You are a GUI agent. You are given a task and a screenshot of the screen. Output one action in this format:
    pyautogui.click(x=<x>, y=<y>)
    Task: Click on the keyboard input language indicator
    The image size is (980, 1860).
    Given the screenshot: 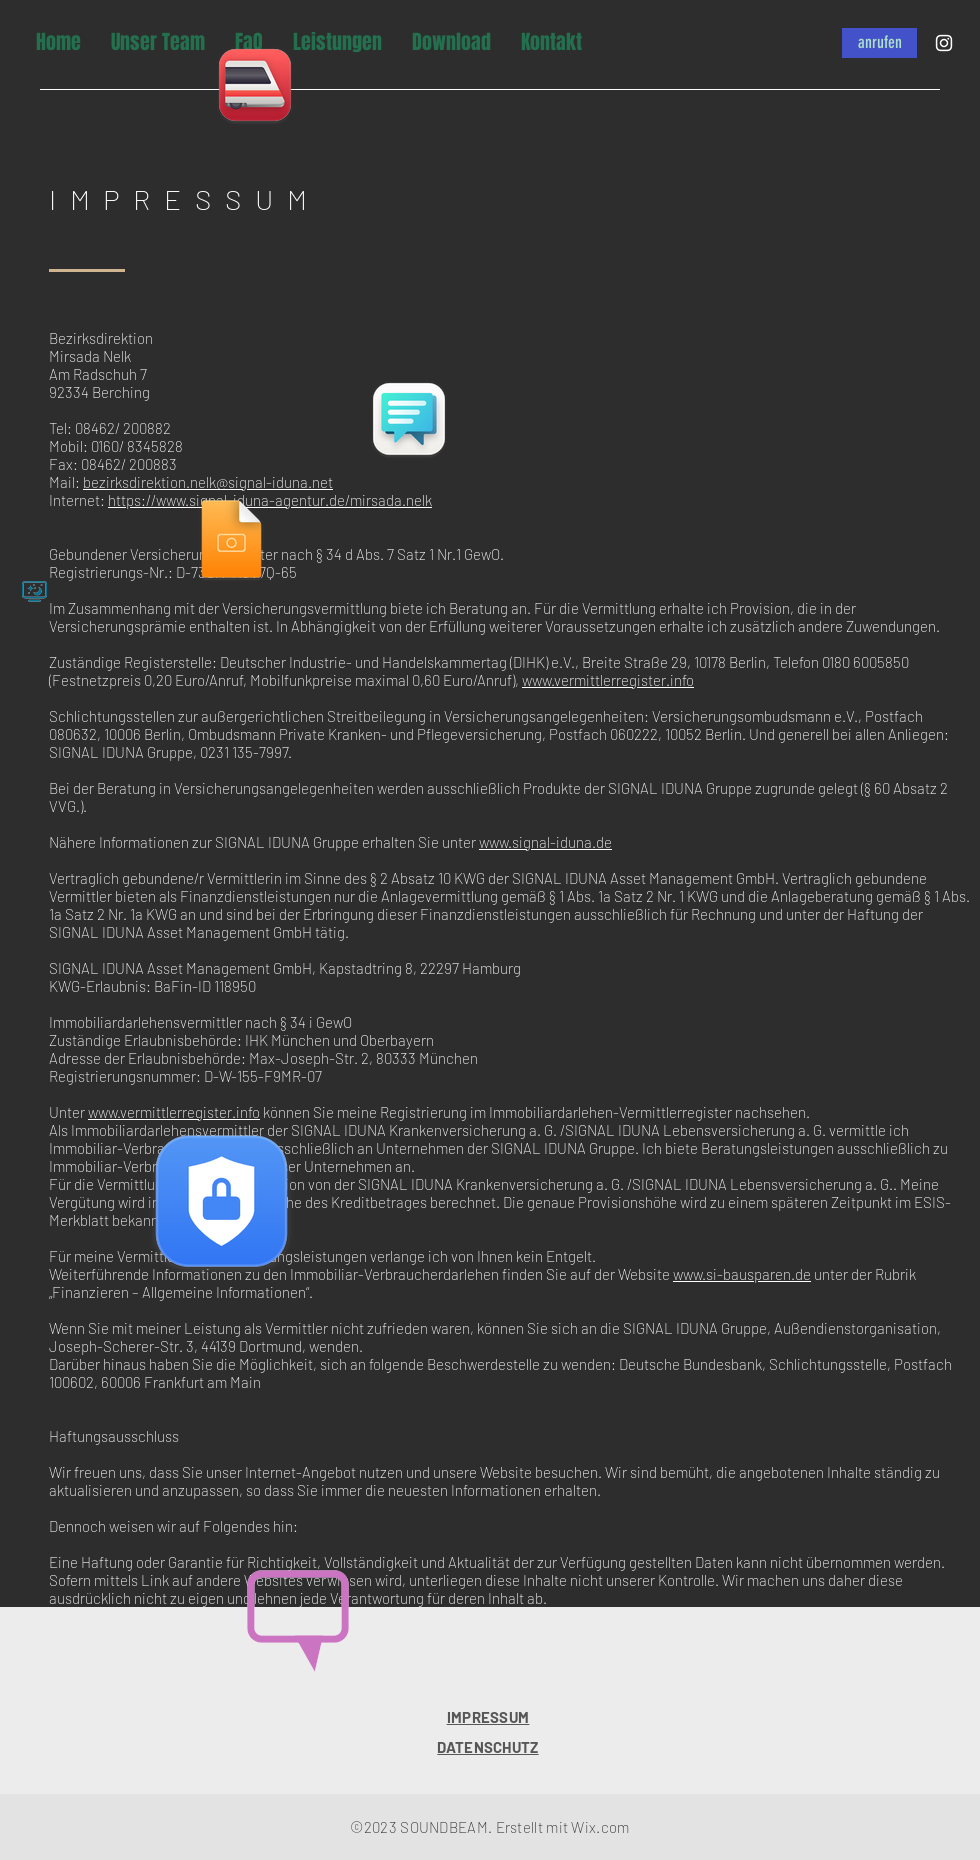 What is the action you would take?
    pyautogui.click(x=298, y=1621)
    